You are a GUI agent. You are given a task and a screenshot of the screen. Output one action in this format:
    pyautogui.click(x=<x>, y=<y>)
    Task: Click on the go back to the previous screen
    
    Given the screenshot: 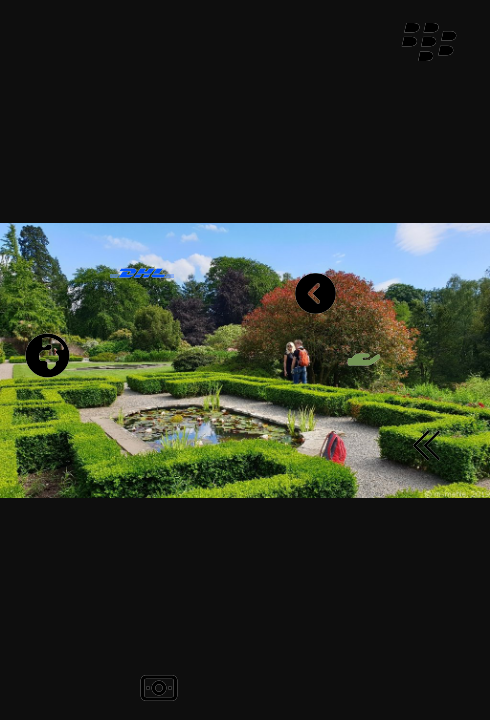 What is the action you would take?
    pyautogui.click(x=315, y=293)
    